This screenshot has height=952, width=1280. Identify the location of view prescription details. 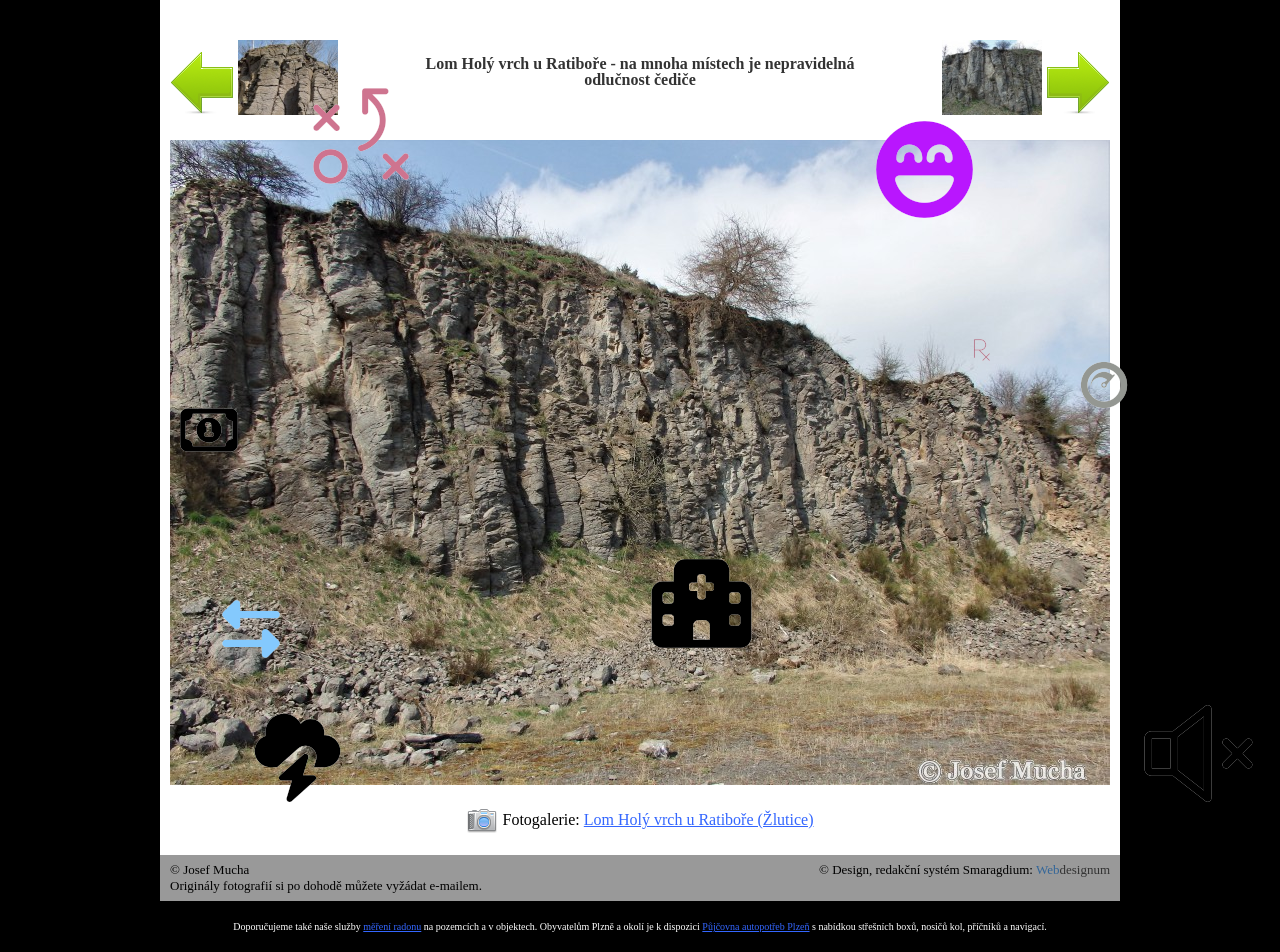
(981, 350).